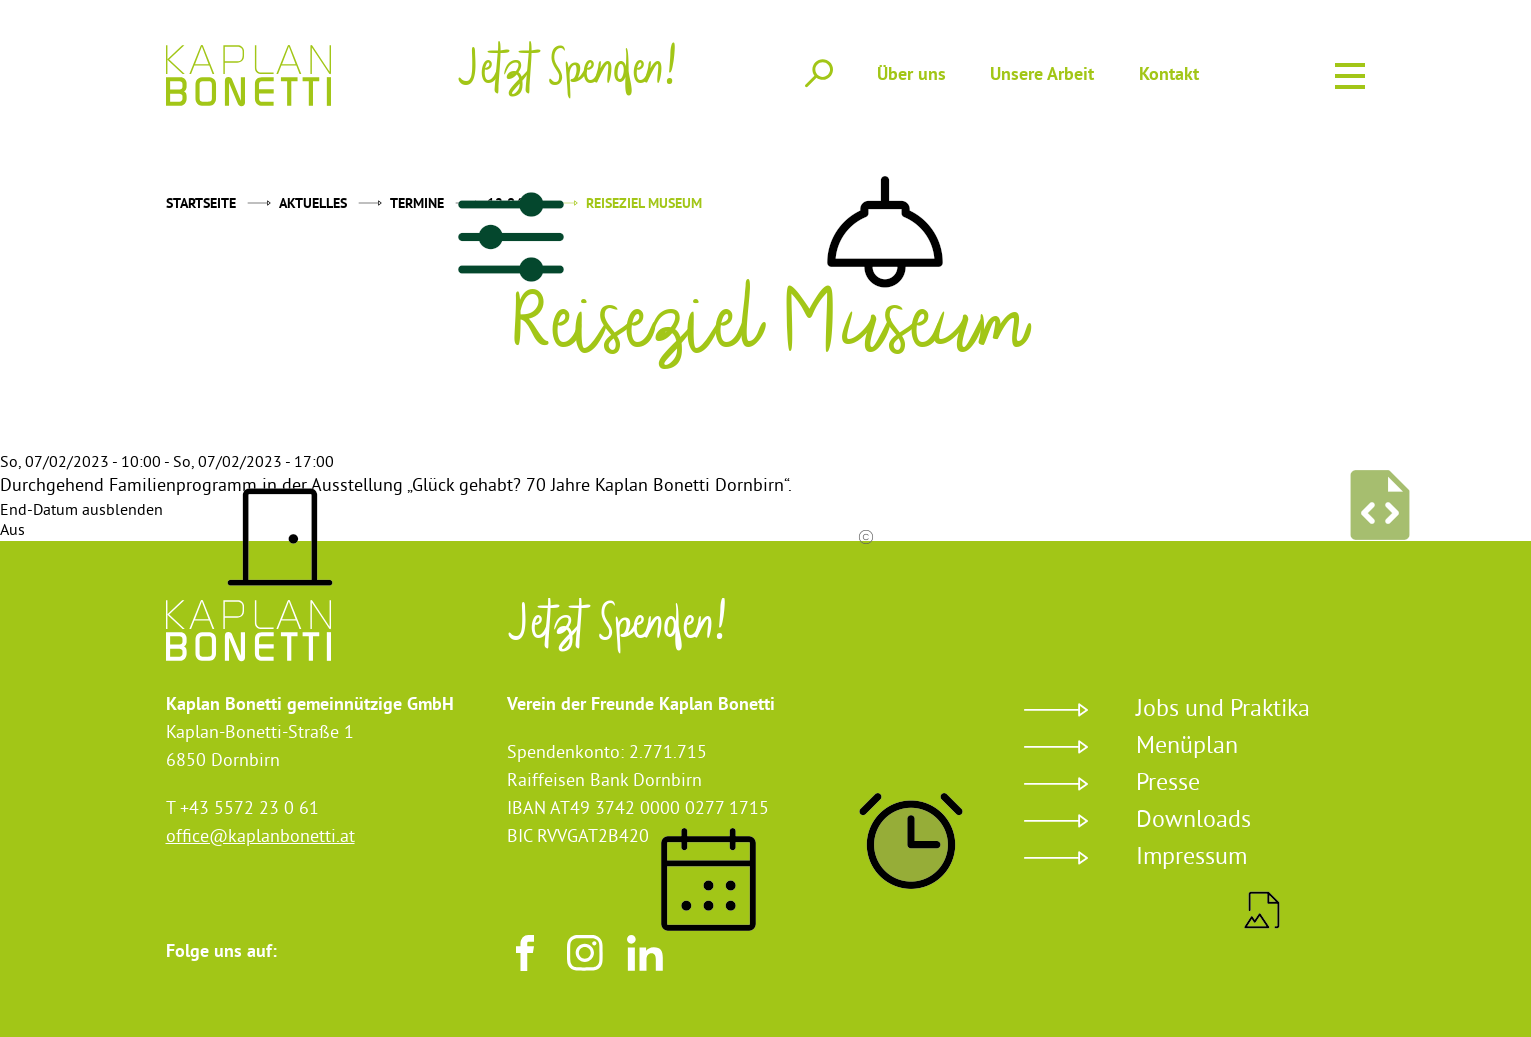 This screenshot has height=1037, width=1531. Describe the element at coordinates (911, 841) in the screenshot. I see `set an alarm or timer` at that location.